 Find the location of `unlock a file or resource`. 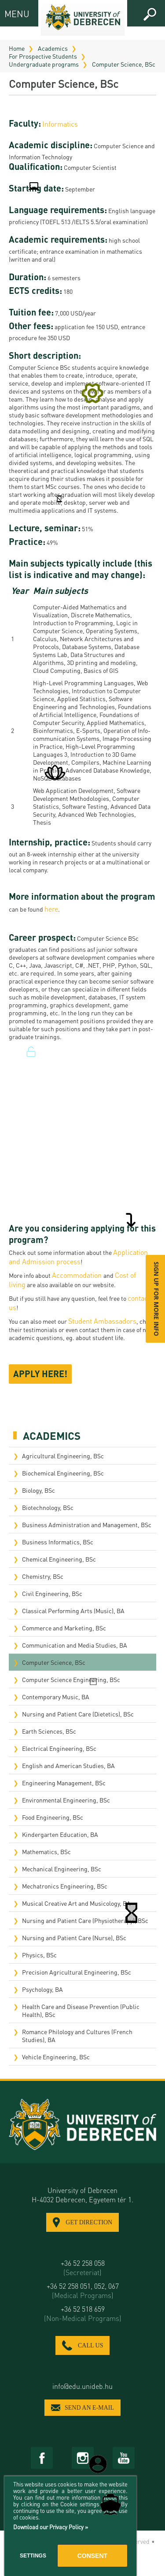

unlock a file or resource is located at coordinates (31, 1051).